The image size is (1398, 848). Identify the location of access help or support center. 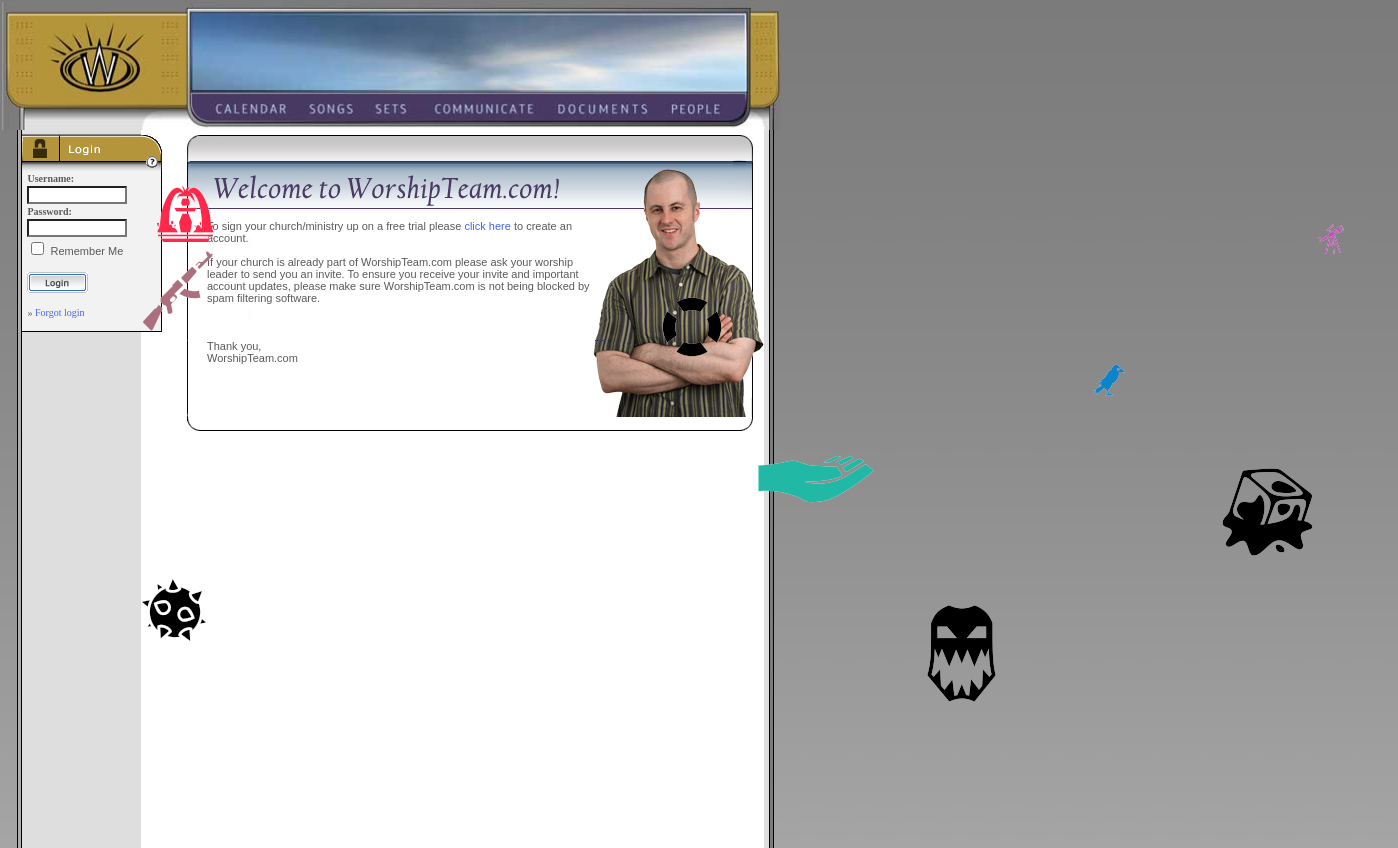
(692, 327).